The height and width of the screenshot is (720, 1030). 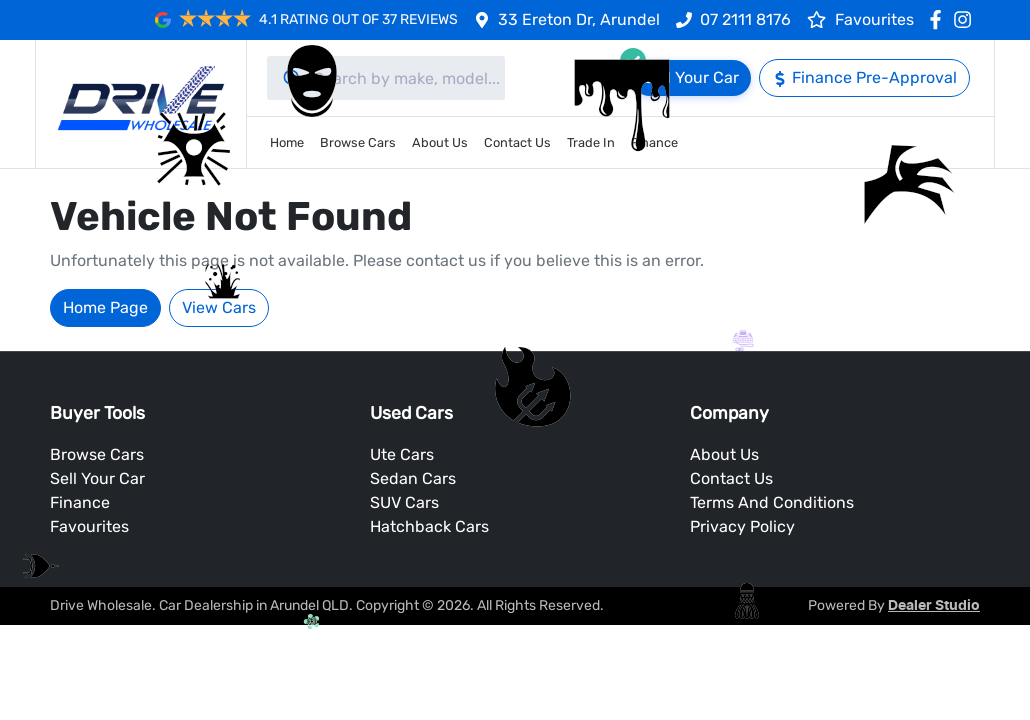 What do you see at coordinates (312, 81) in the screenshot?
I see `select balaclava or ski mask headgear` at bounding box center [312, 81].